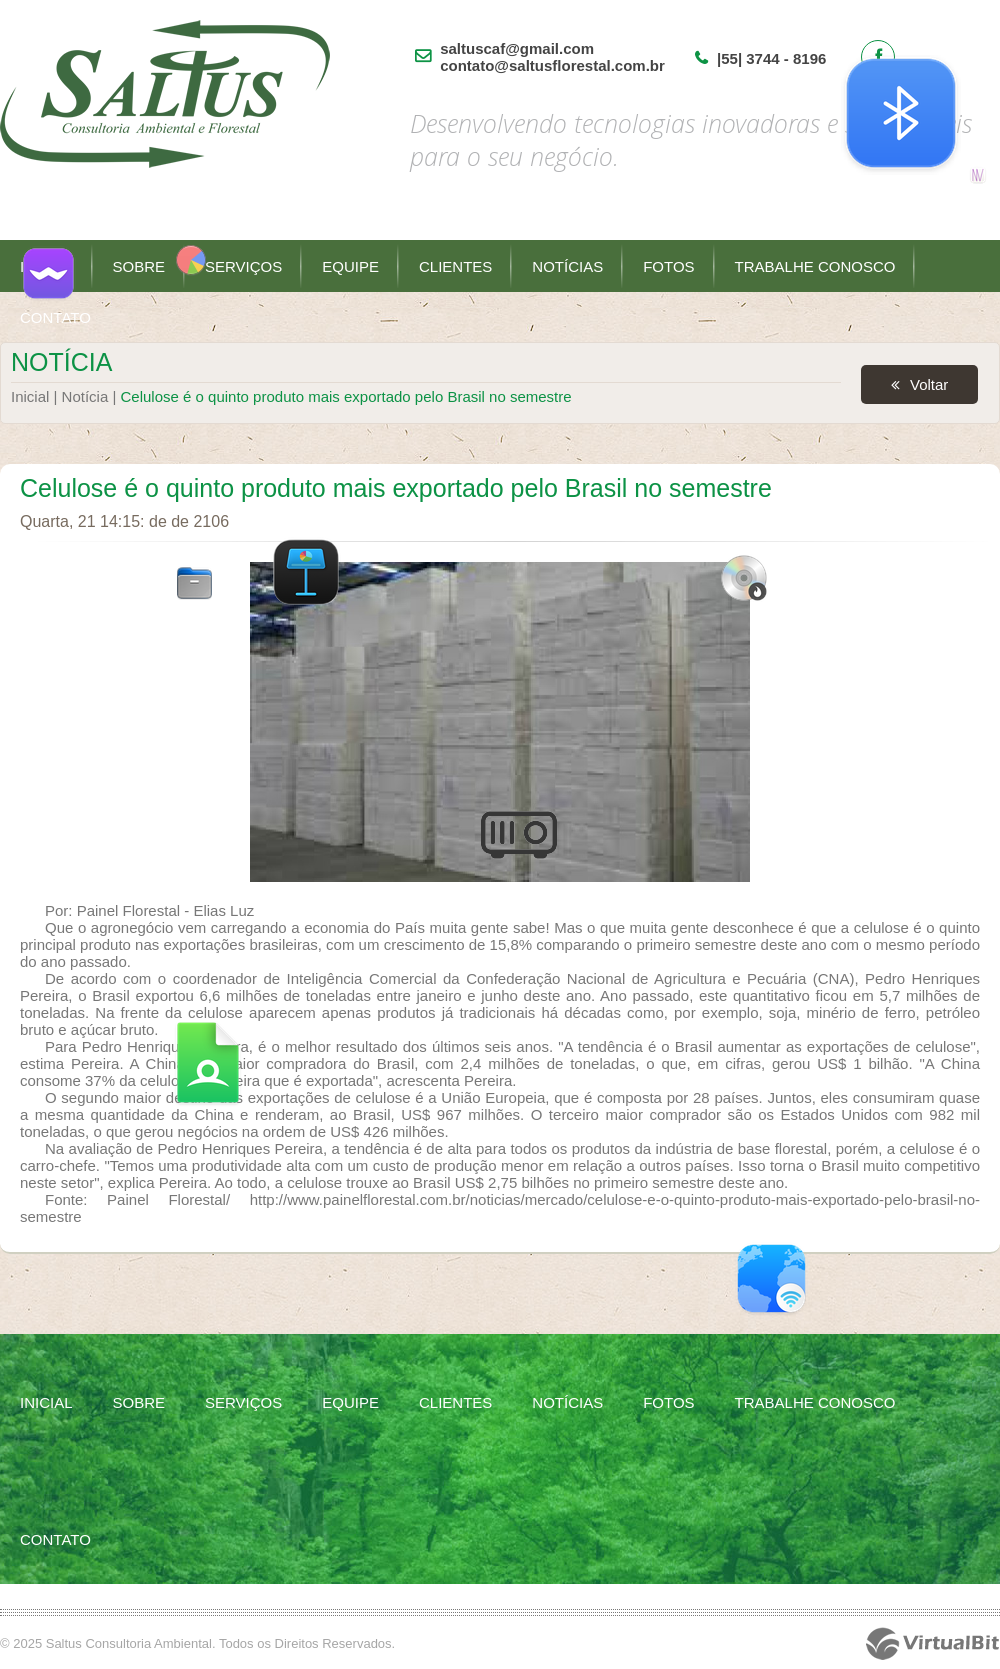  What do you see at coordinates (519, 835) in the screenshot?
I see `connect to an external projector or display` at bounding box center [519, 835].